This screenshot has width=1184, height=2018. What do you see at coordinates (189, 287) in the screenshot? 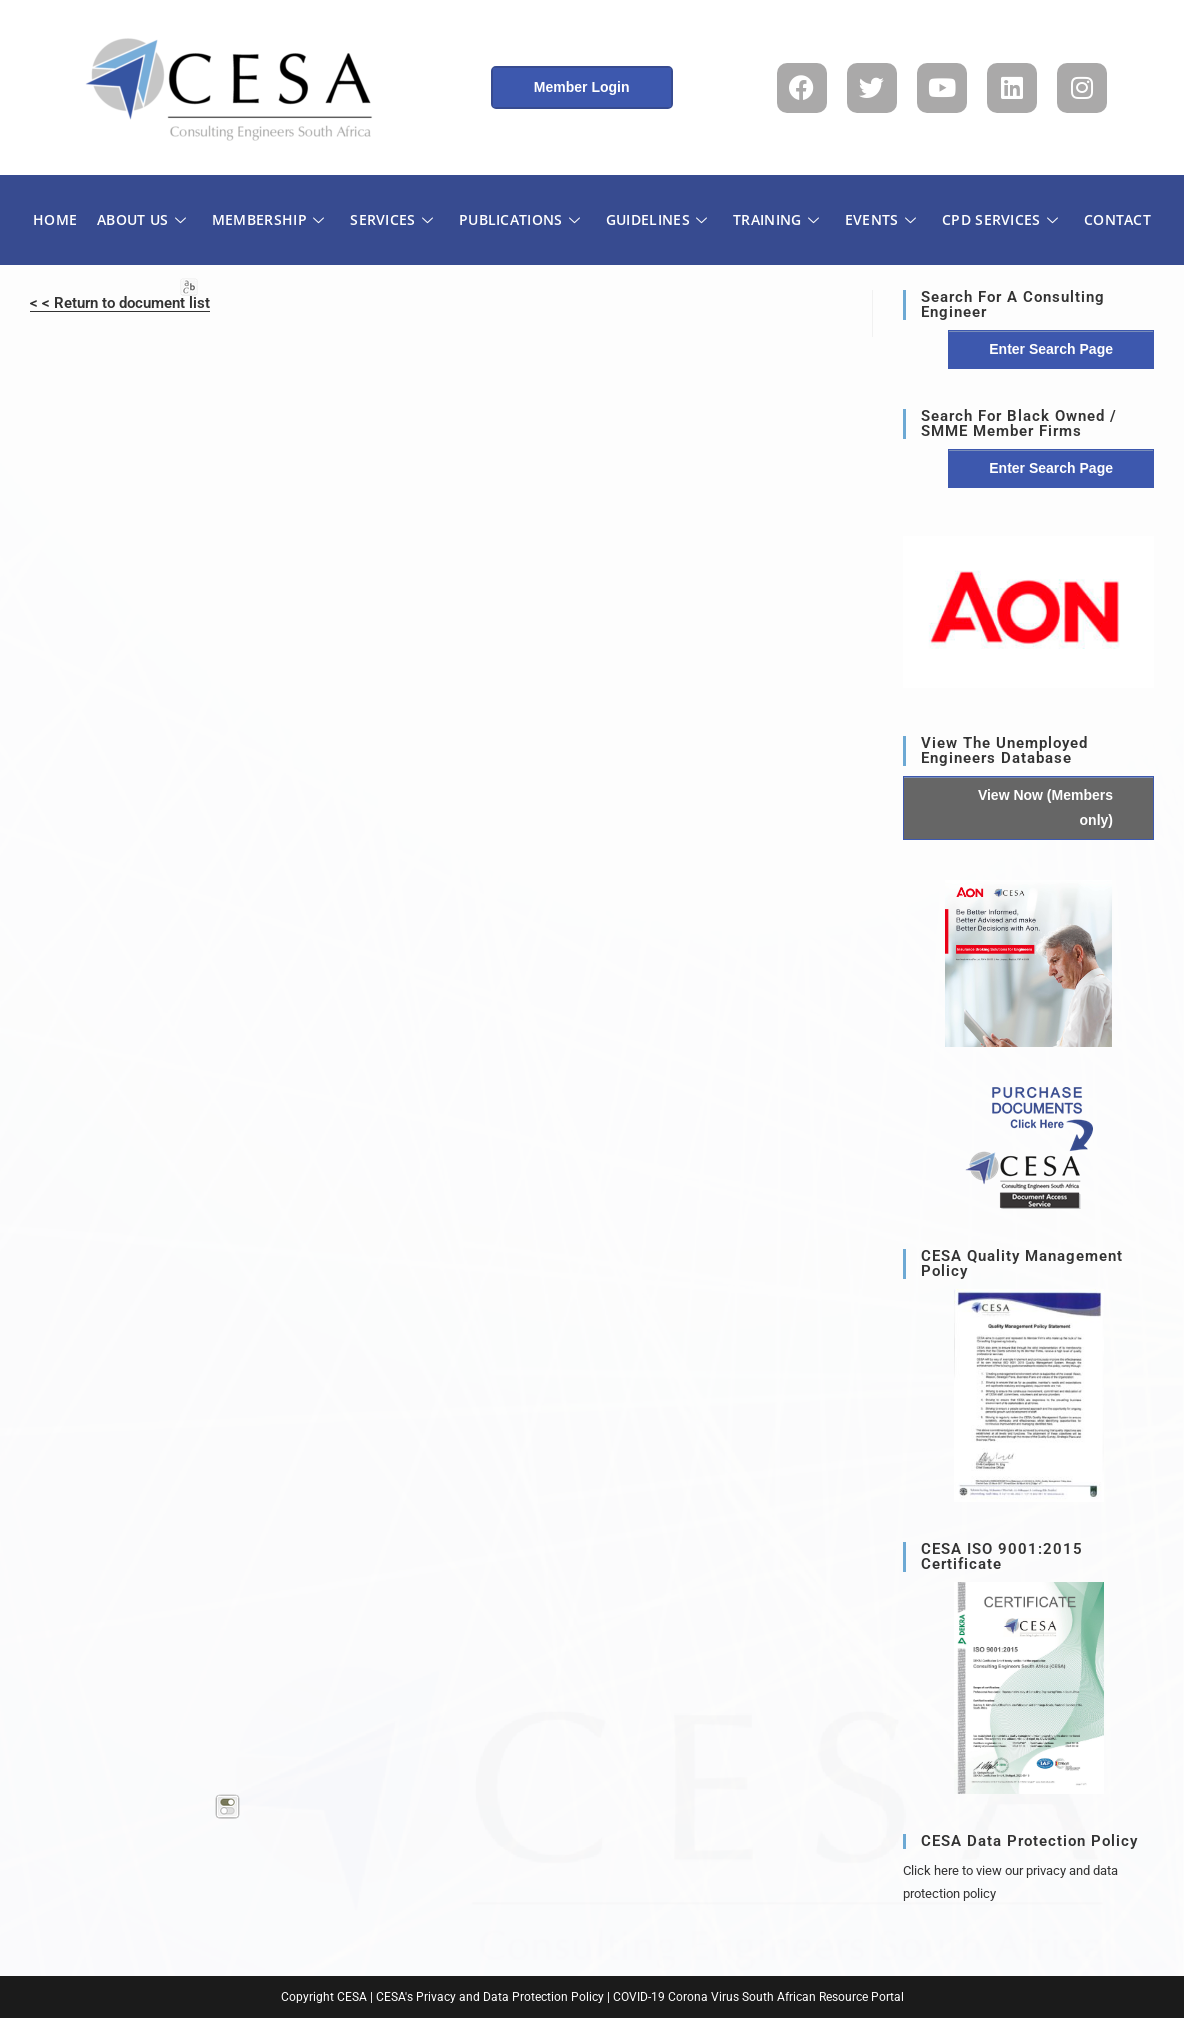
I see `access font and typography settings` at bounding box center [189, 287].